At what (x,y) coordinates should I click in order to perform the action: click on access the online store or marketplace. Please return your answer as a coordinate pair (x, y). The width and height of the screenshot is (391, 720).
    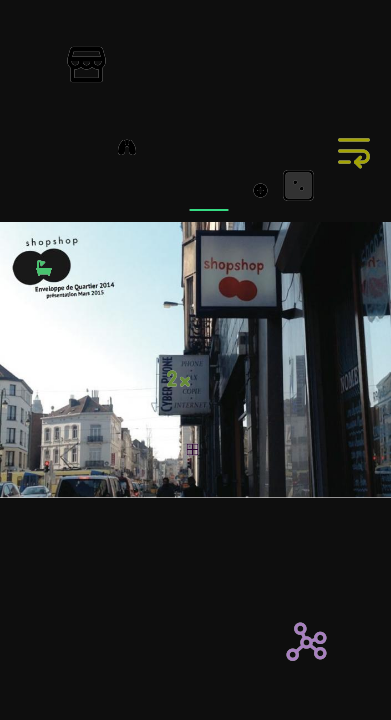
    Looking at the image, I should click on (86, 64).